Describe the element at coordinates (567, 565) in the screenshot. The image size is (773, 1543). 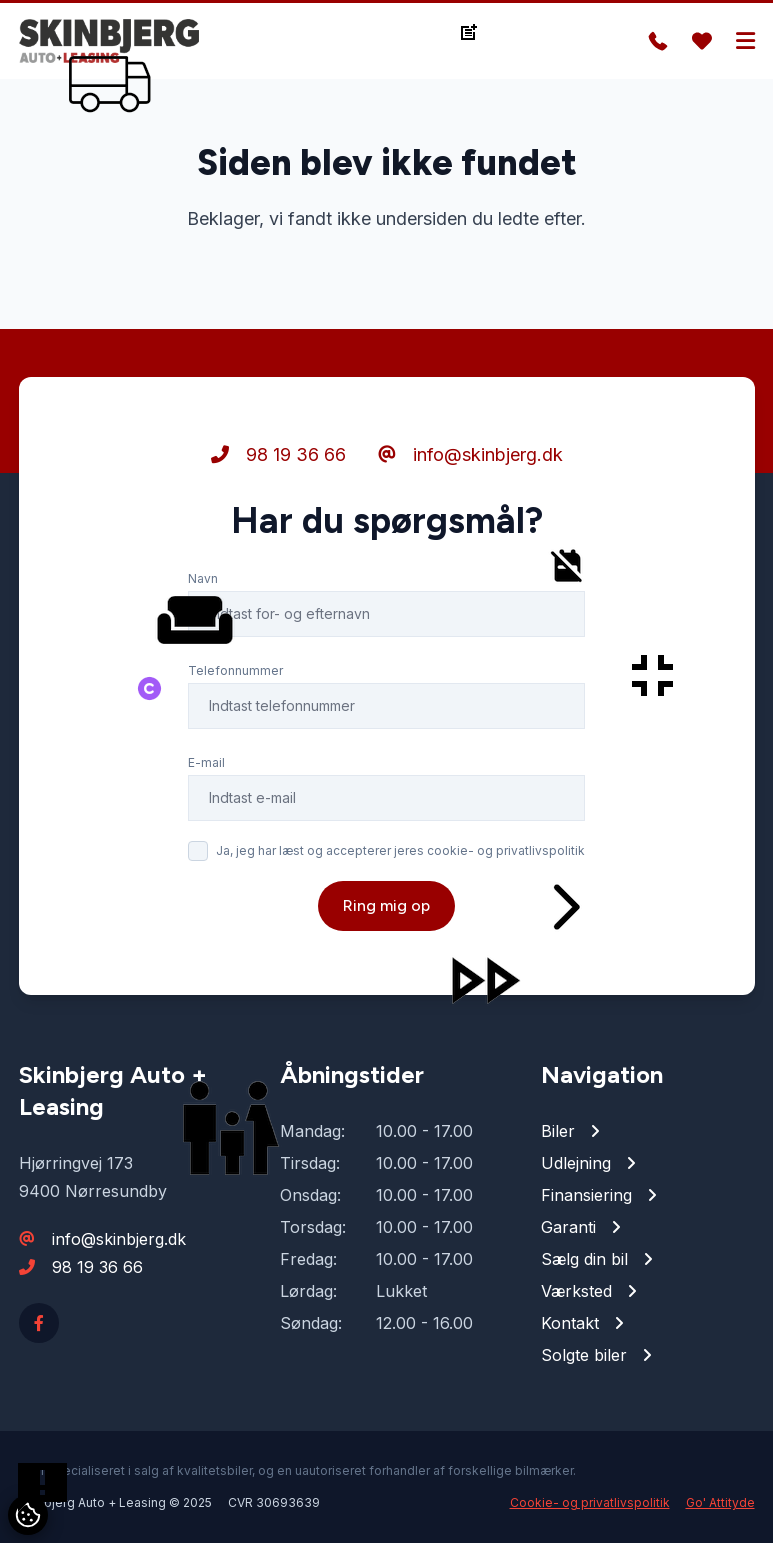
I see `no backpacks allowed` at that location.